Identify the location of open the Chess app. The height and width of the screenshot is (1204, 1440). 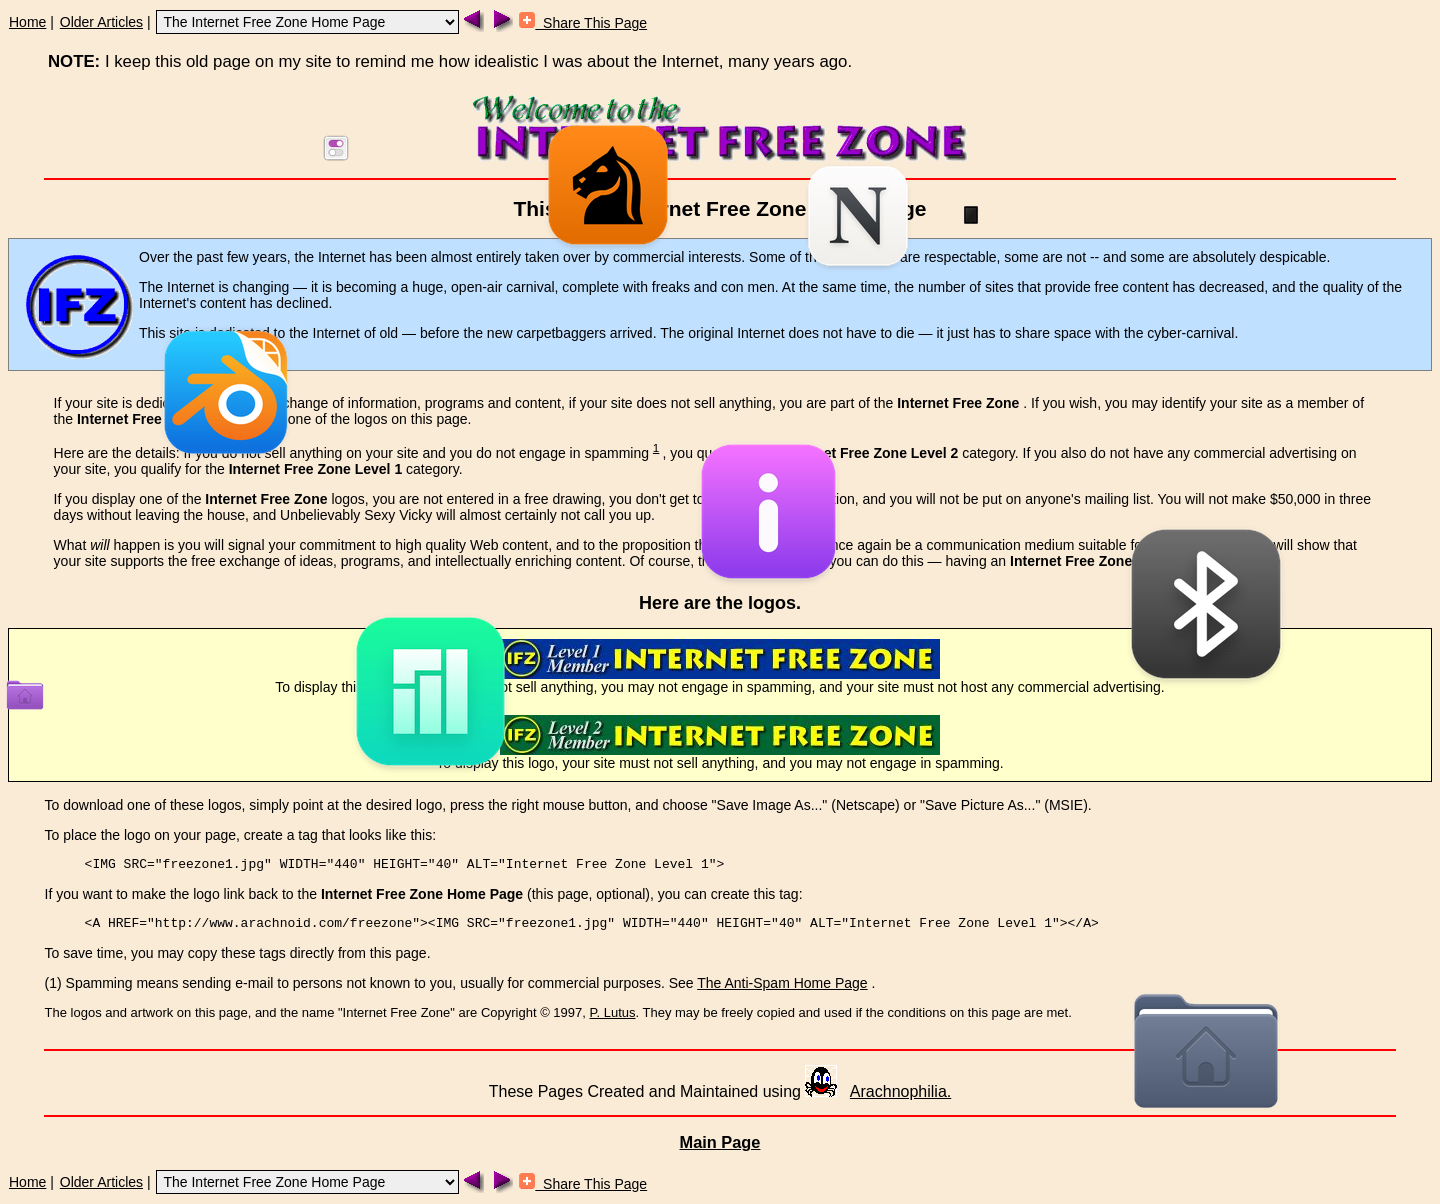
(608, 185).